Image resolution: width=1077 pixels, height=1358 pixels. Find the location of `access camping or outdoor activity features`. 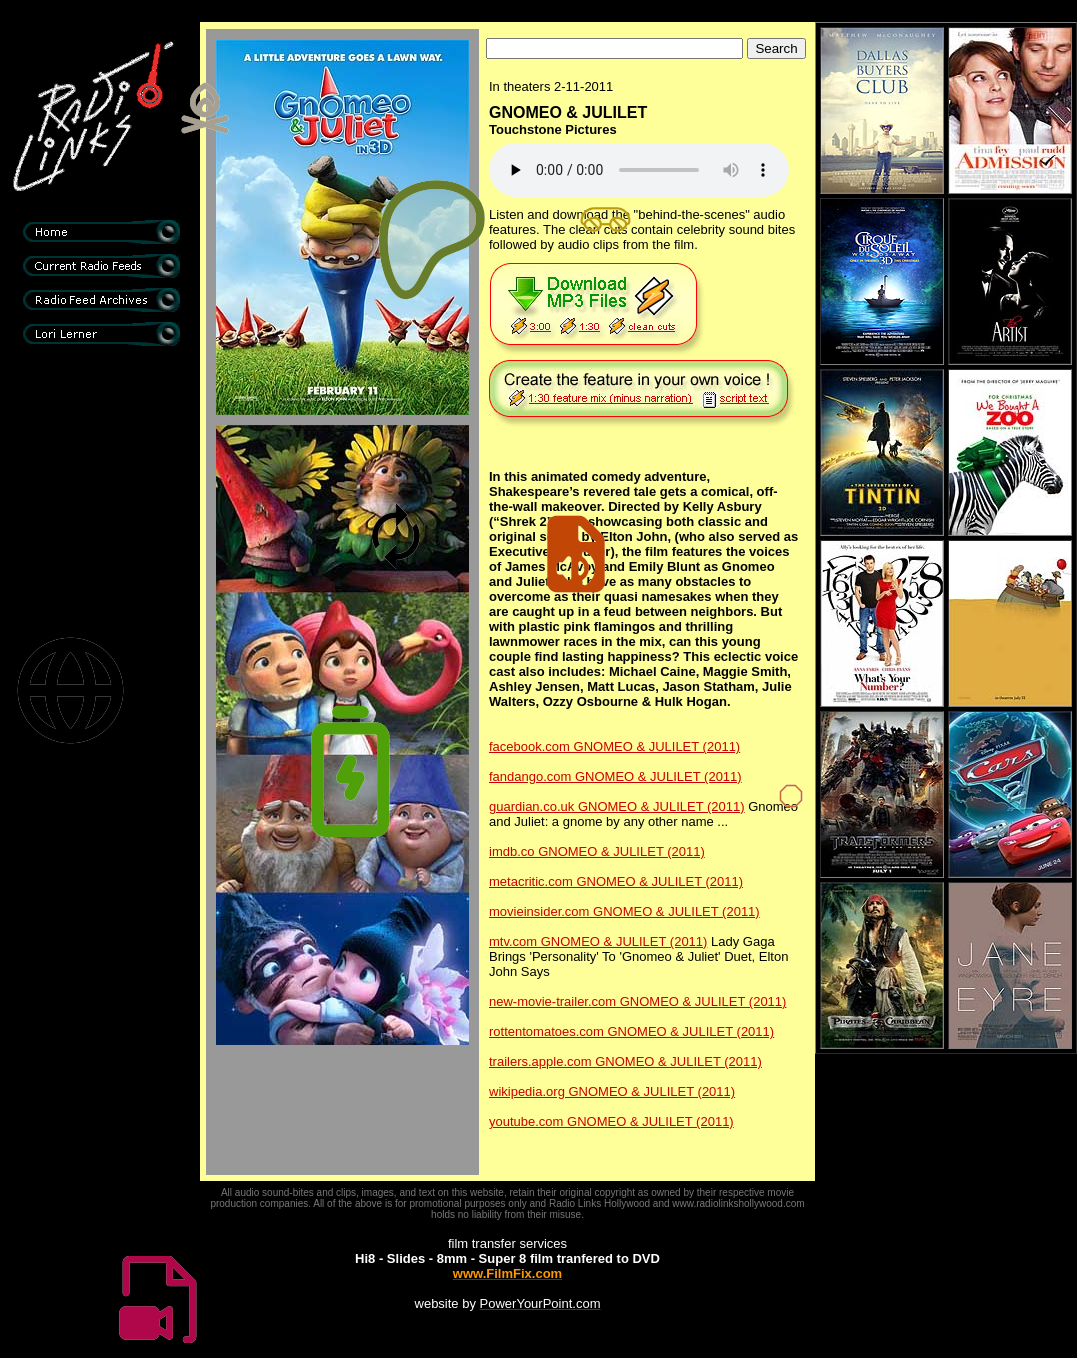

access camping or outdoor activity features is located at coordinates (205, 108).